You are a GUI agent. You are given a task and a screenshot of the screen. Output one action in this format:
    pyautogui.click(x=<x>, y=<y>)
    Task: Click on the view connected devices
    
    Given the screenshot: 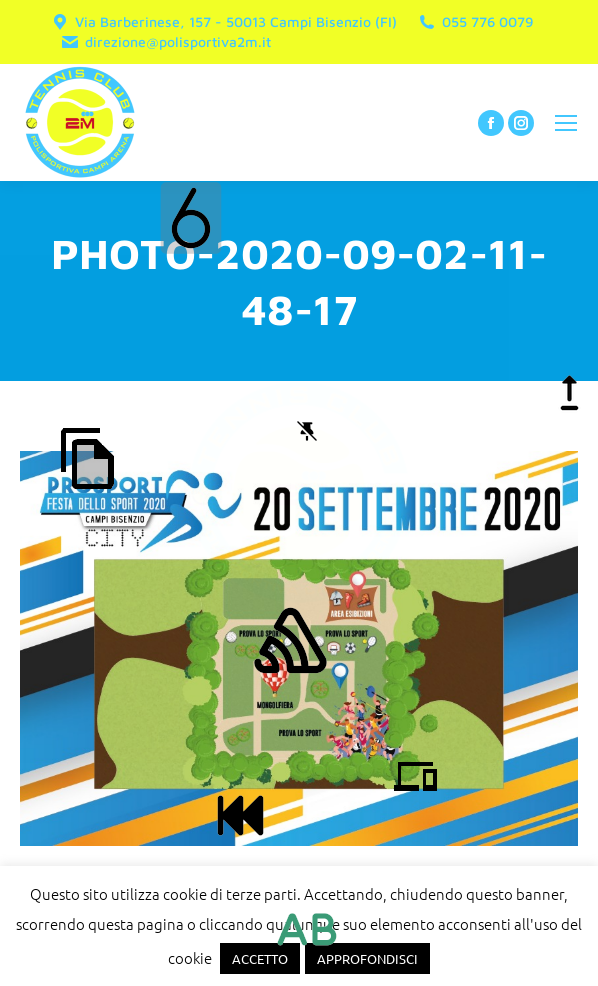 What is the action you would take?
    pyautogui.click(x=415, y=776)
    